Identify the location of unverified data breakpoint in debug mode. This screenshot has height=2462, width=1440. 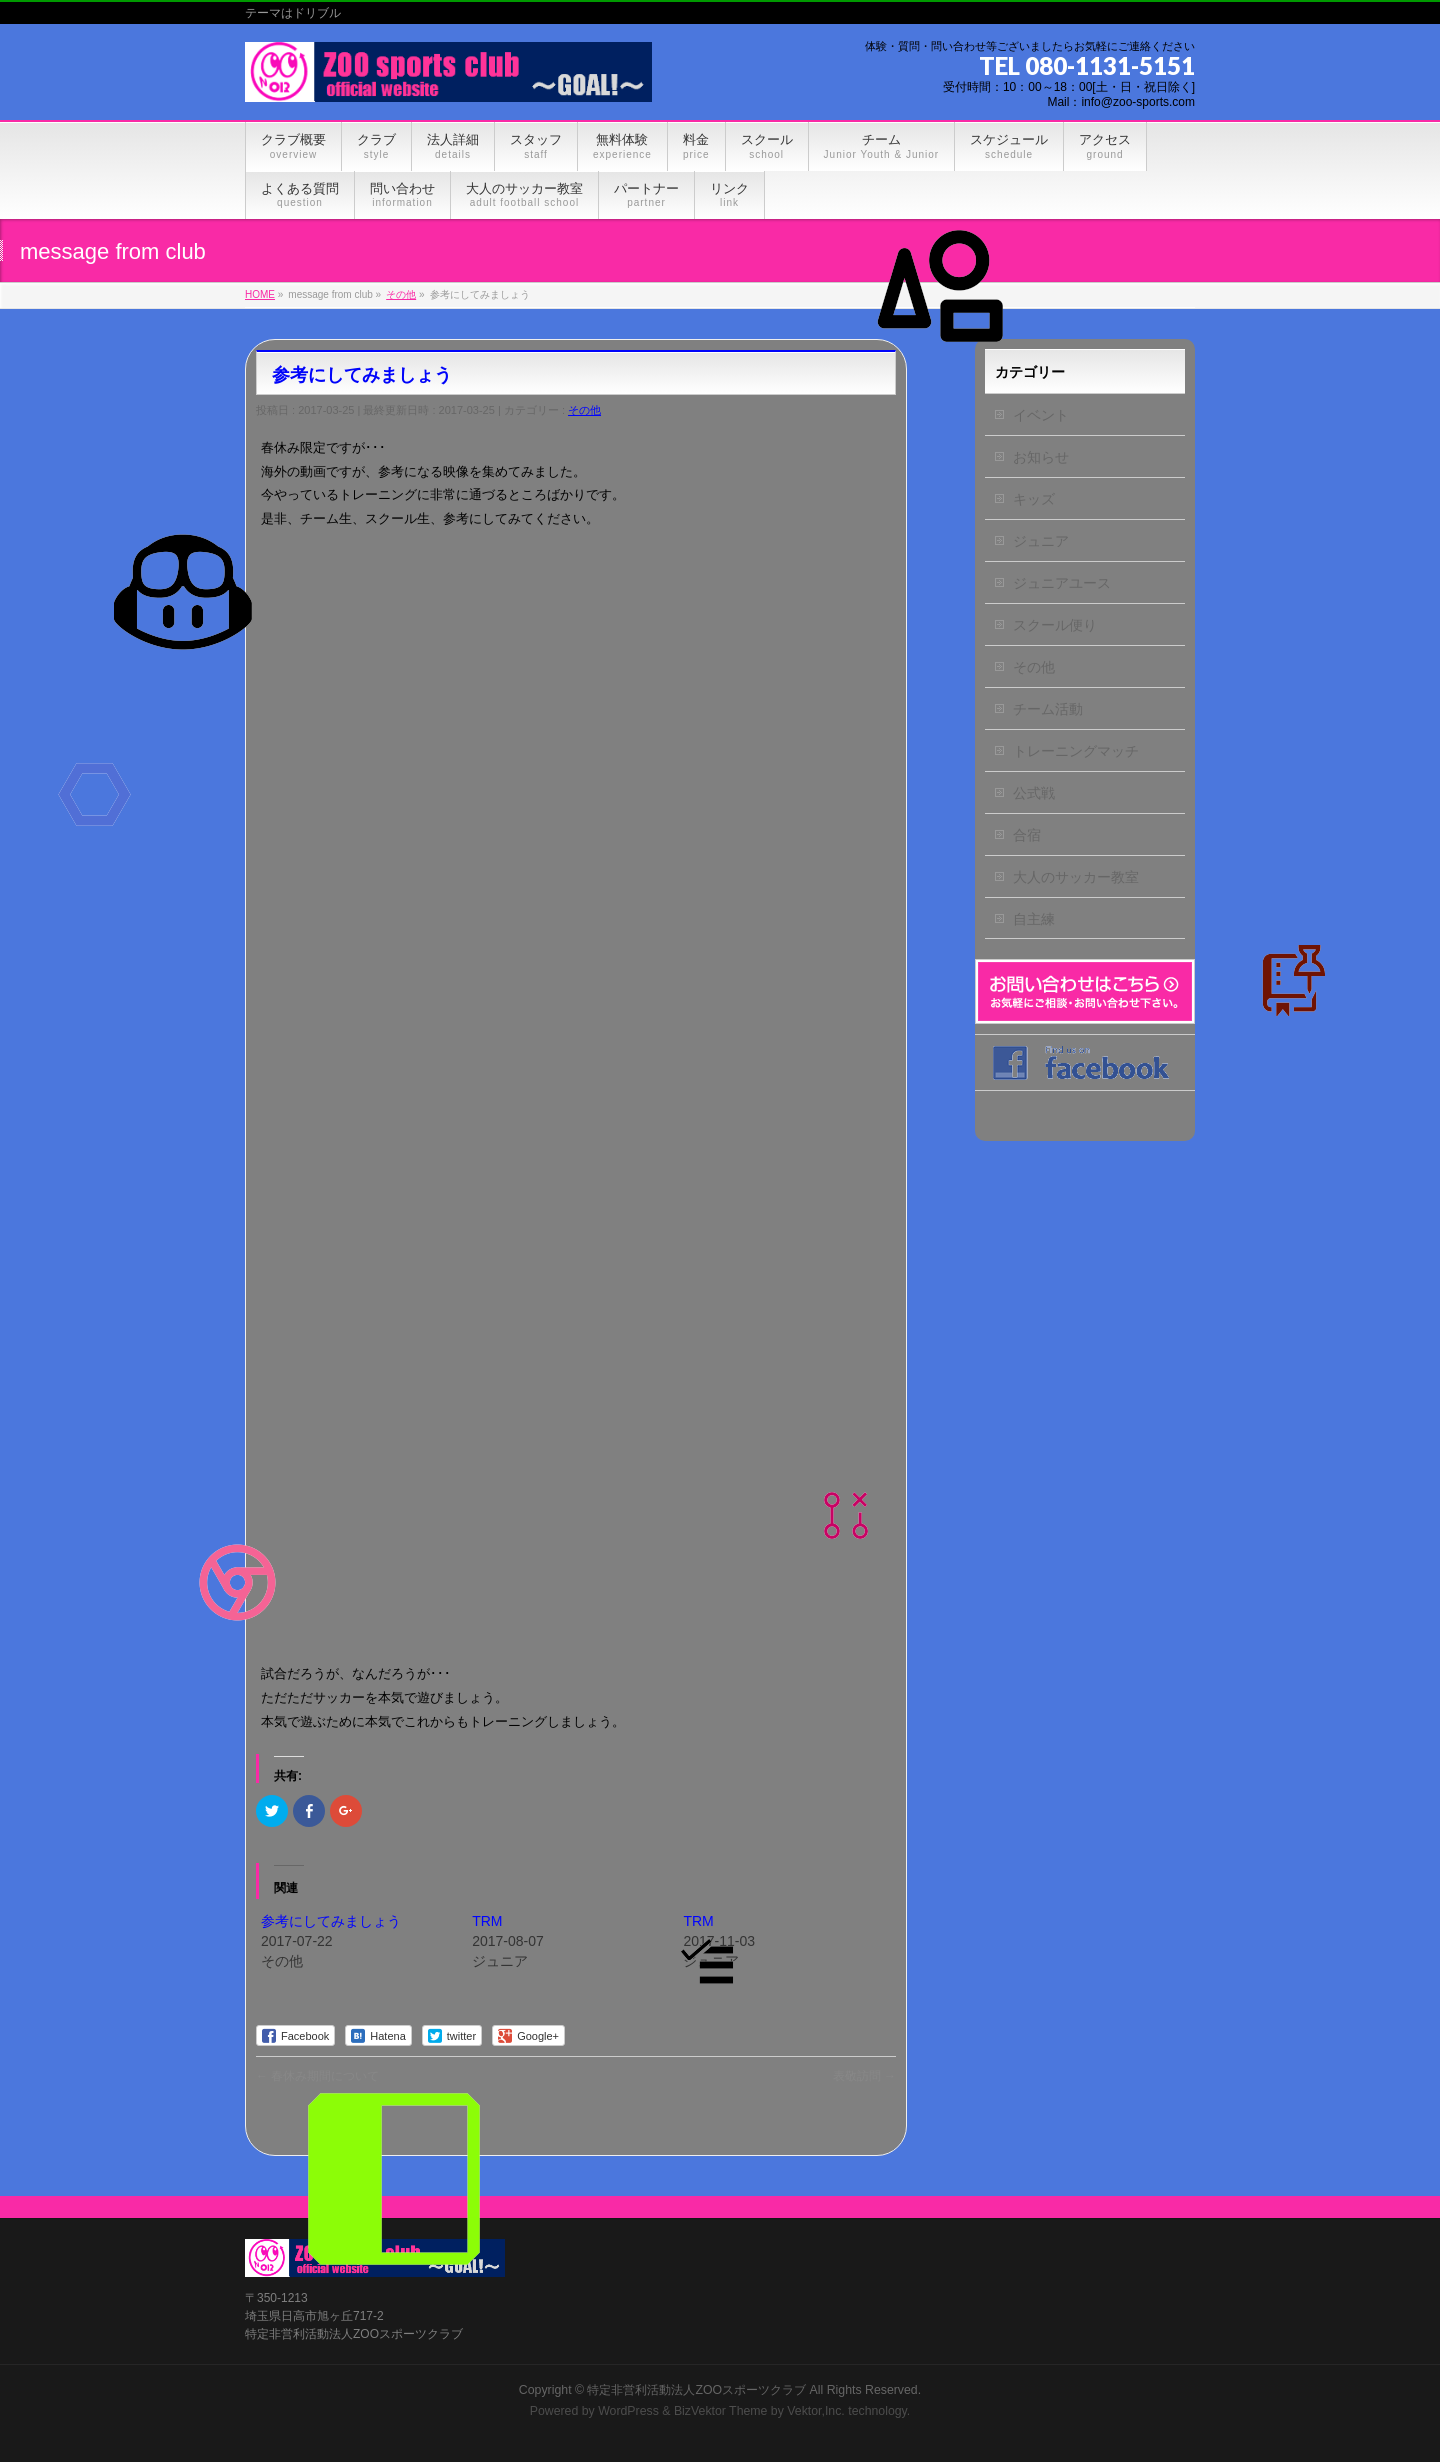
(97, 794).